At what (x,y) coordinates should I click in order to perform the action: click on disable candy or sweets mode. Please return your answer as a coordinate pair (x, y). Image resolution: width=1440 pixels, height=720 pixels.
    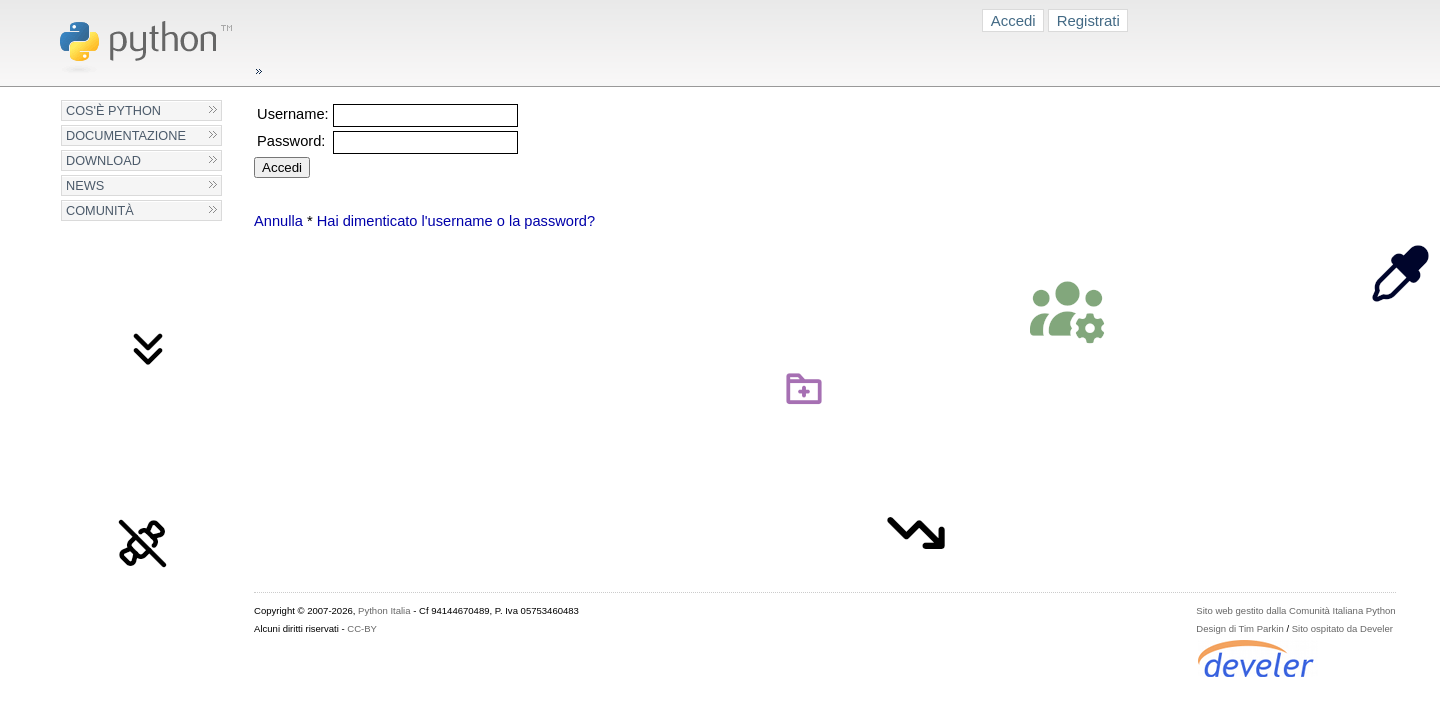
    Looking at the image, I should click on (142, 543).